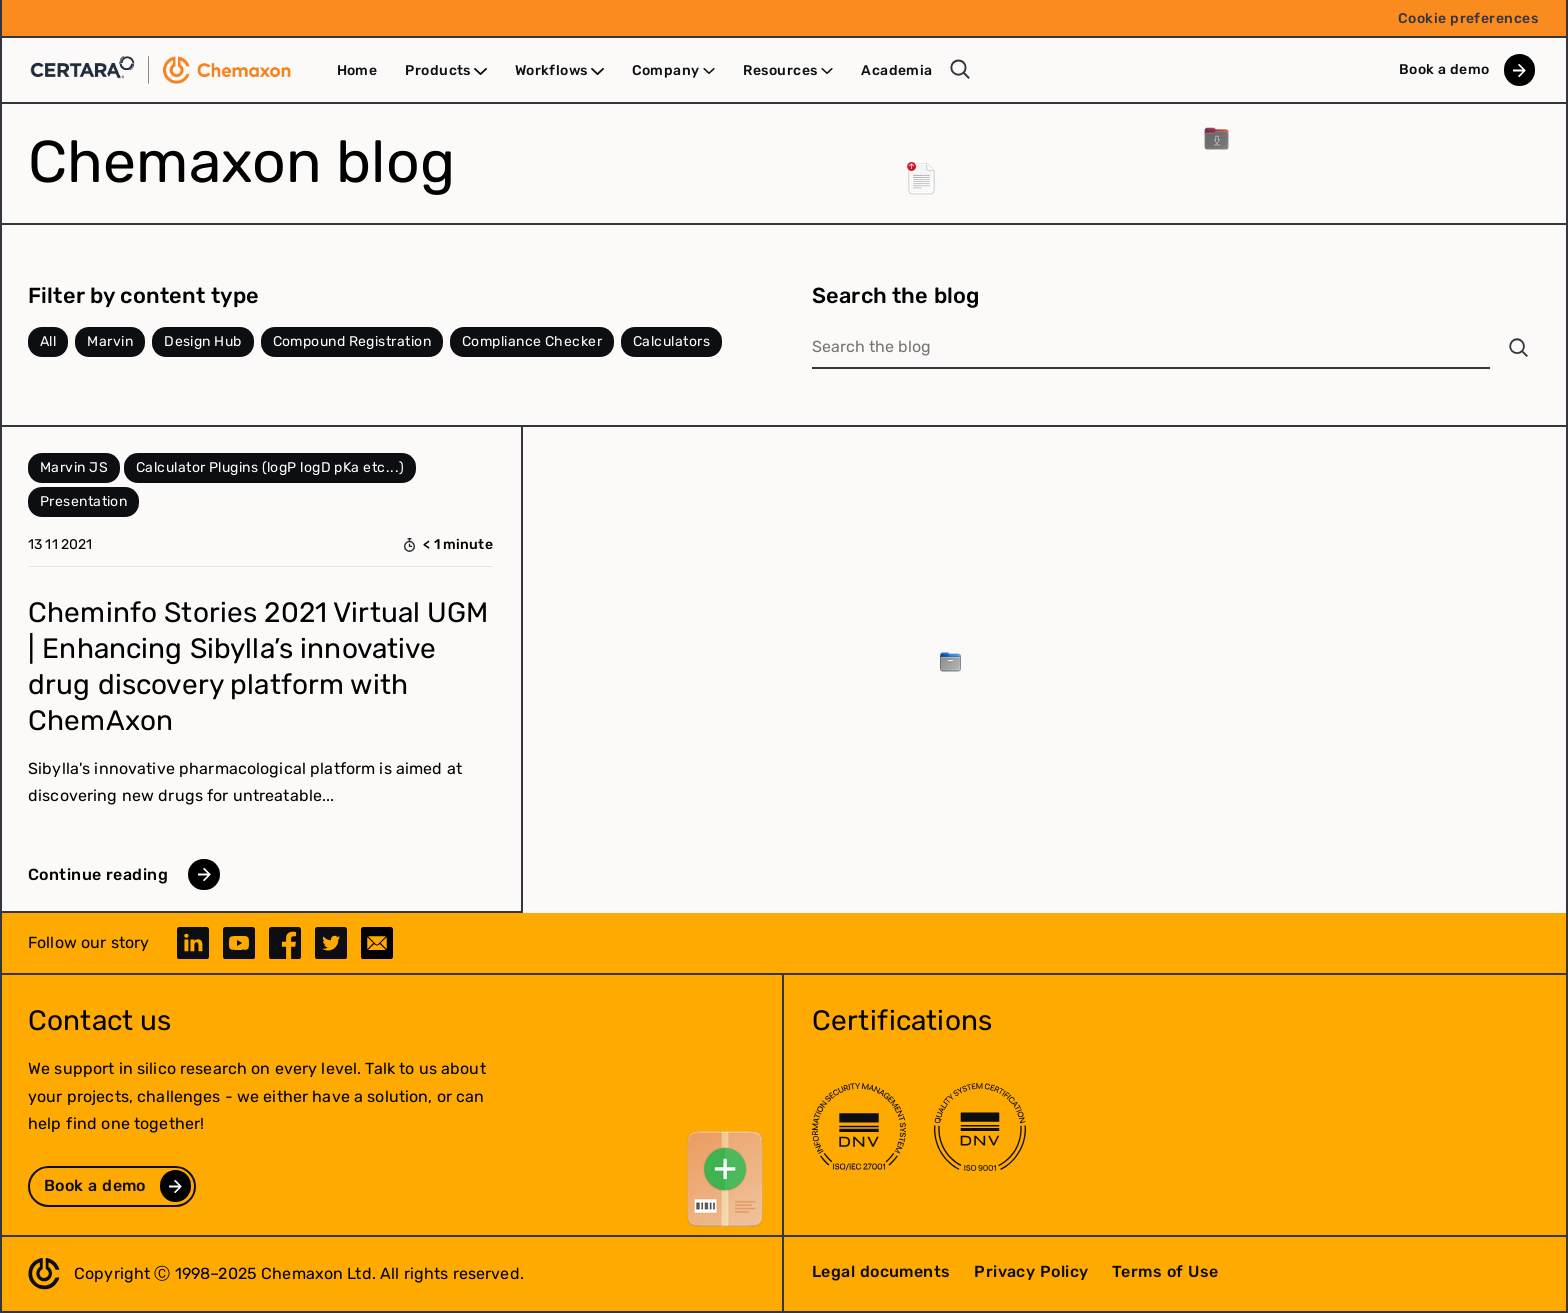 The image size is (1568, 1313). I want to click on add a new package to install queue, so click(725, 1179).